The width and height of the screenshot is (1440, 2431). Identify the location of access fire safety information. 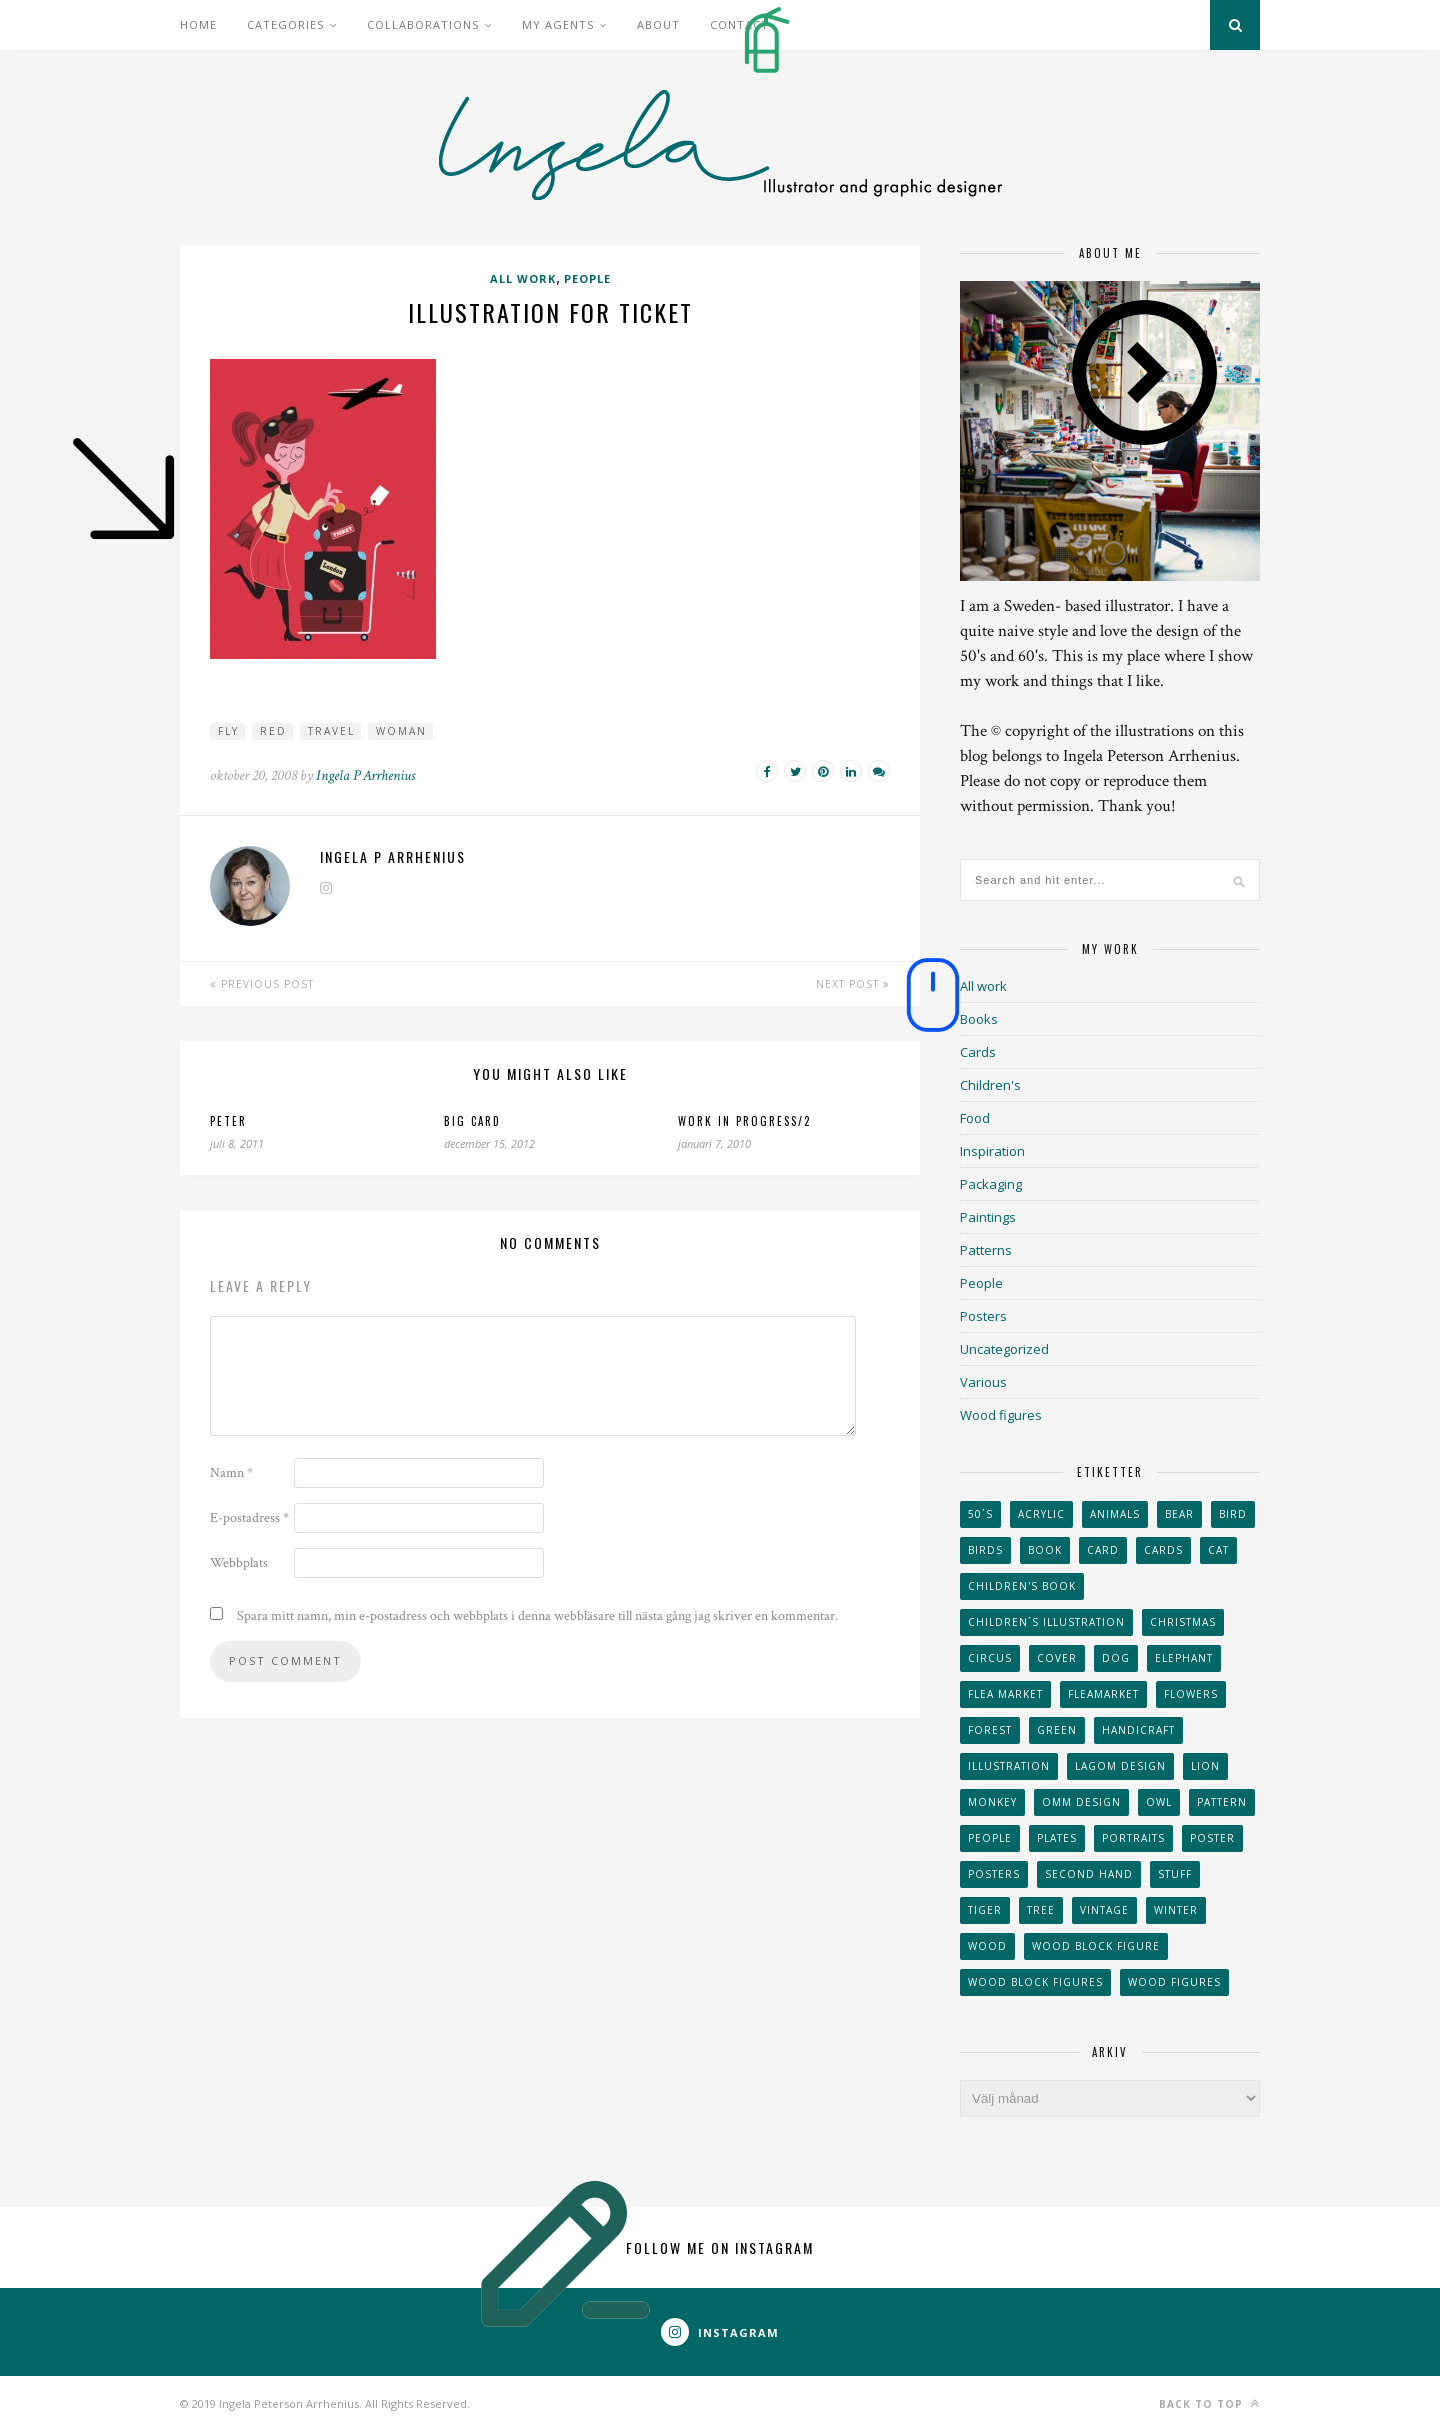
(764, 41).